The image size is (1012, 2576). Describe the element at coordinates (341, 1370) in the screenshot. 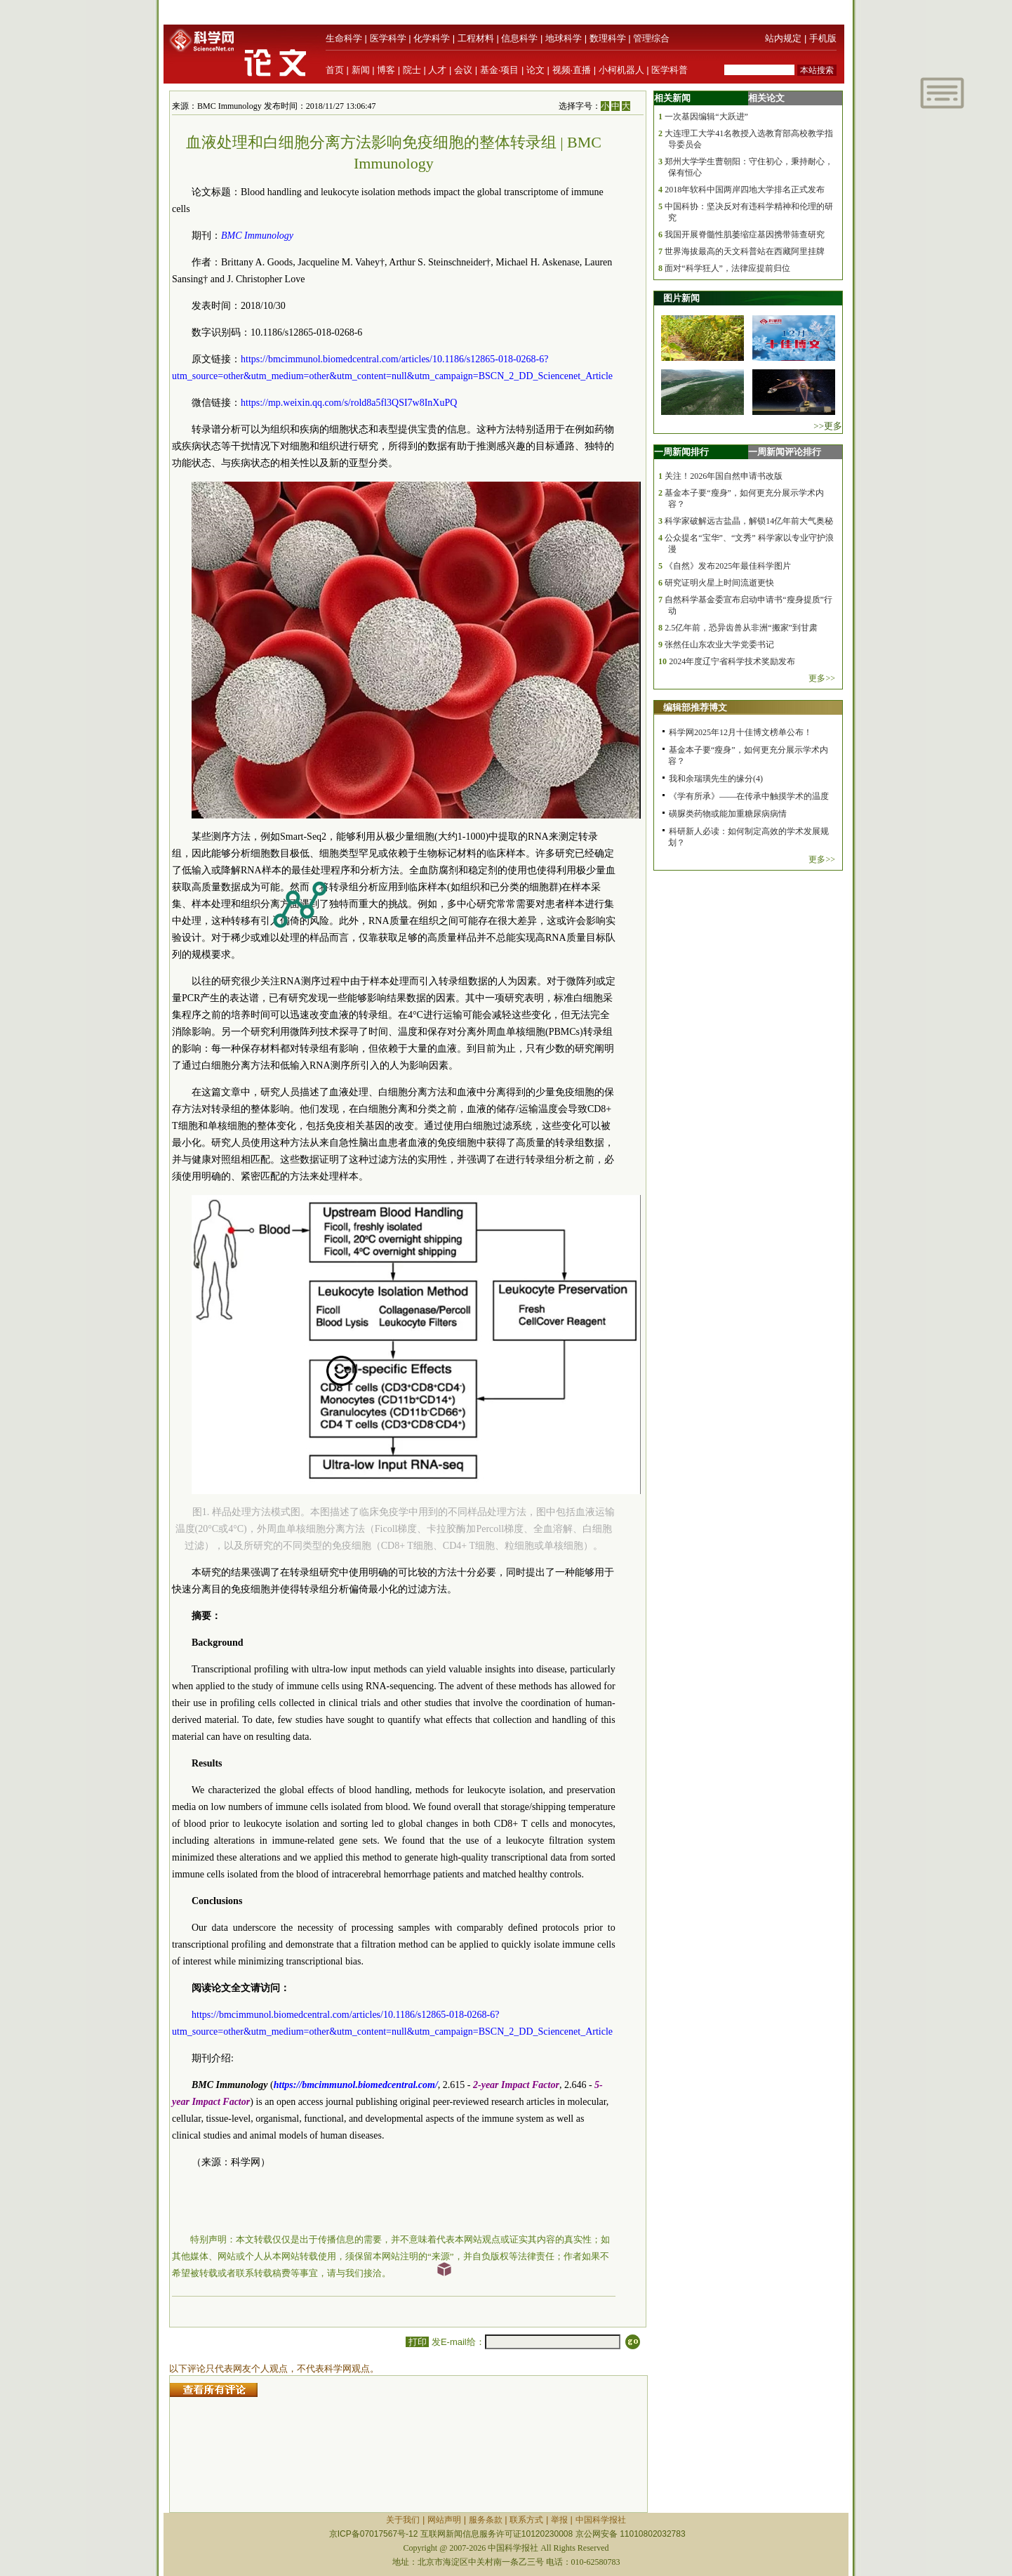

I see `insert a winking emoji into your message` at that location.